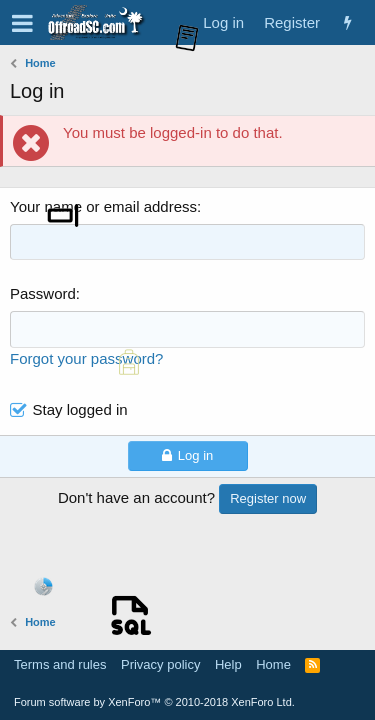 This screenshot has height=720, width=375. What do you see at coordinates (187, 38) in the screenshot?
I see `view your resume or CV` at bounding box center [187, 38].